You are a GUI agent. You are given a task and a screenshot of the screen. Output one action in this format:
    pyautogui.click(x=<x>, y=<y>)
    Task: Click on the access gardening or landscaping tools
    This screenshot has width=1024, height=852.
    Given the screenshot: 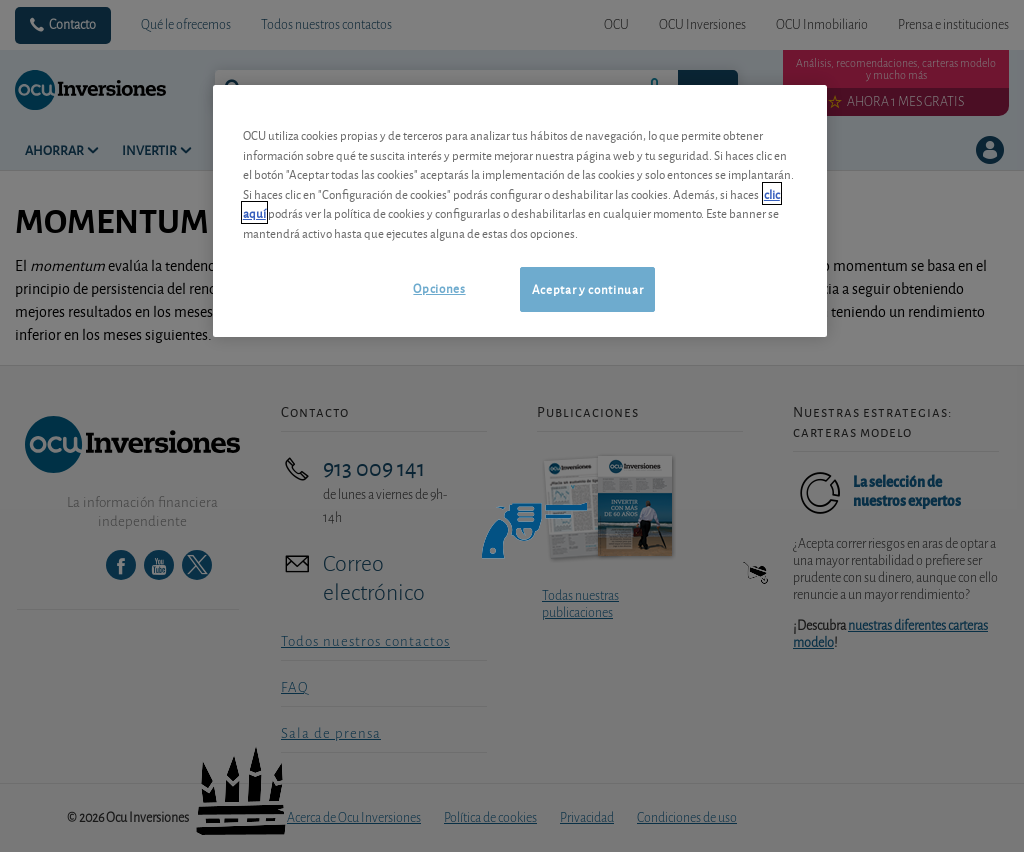 What is the action you would take?
    pyautogui.click(x=755, y=573)
    